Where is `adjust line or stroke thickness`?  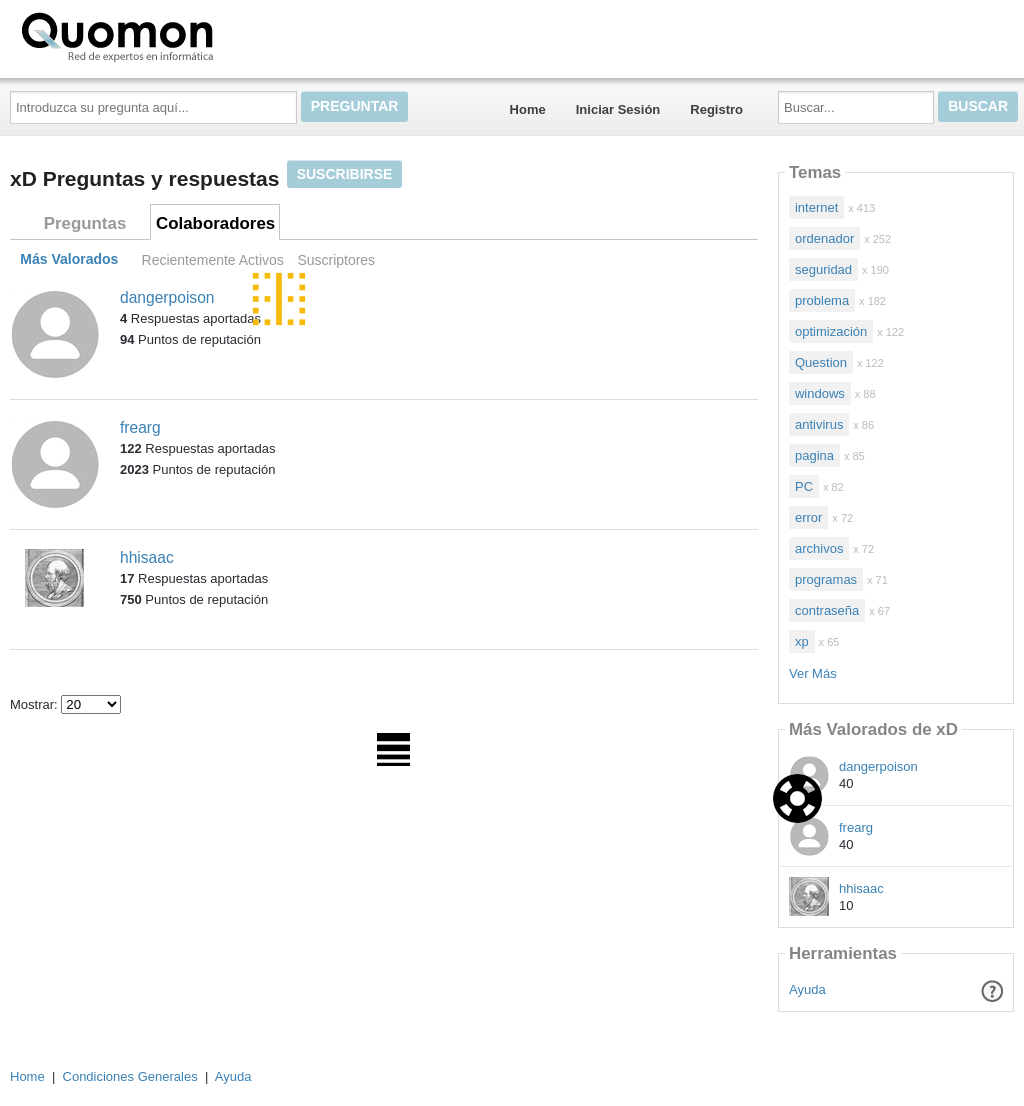 adjust line or stroke thickness is located at coordinates (393, 749).